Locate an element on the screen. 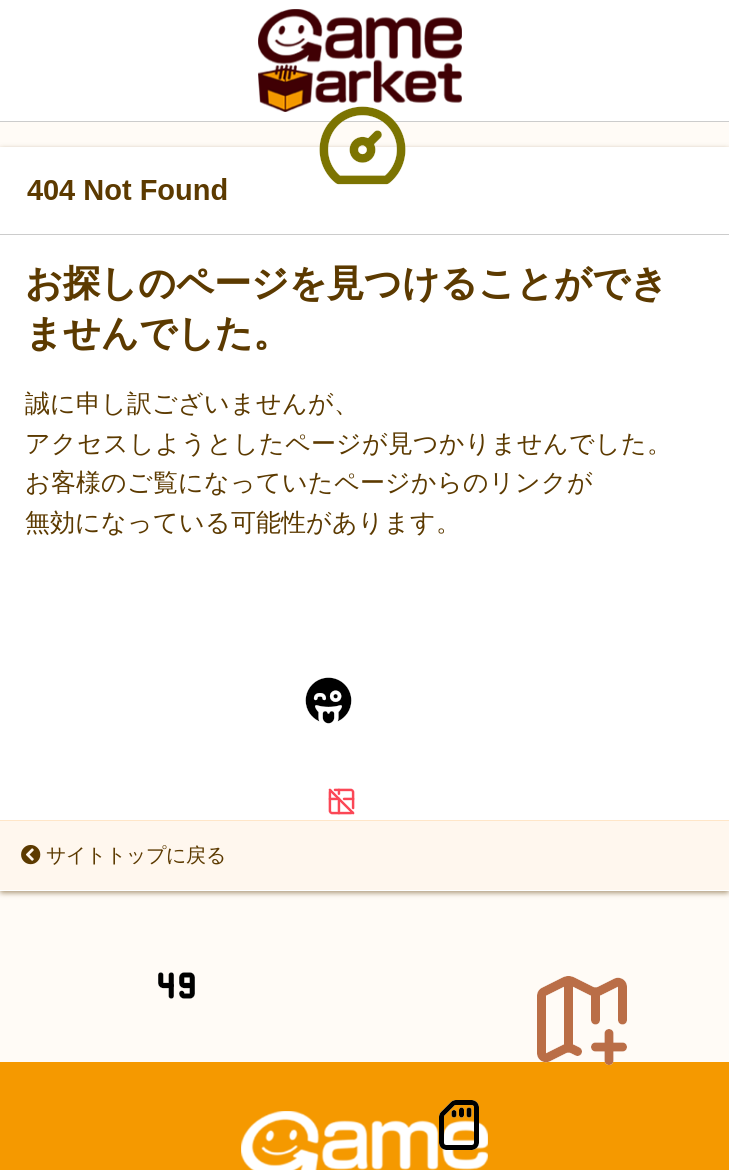 The width and height of the screenshot is (729, 1170). access your dashboard or control panel is located at coordinates (362, 145).